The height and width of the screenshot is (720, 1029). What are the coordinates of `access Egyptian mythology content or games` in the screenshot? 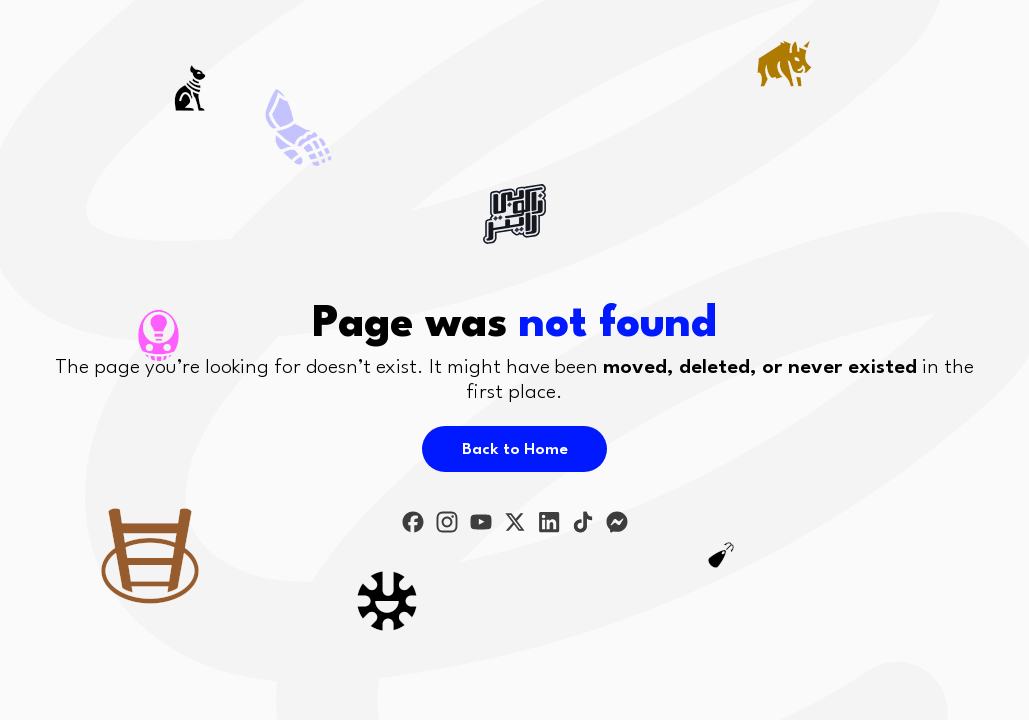 It's located at (190, 88).